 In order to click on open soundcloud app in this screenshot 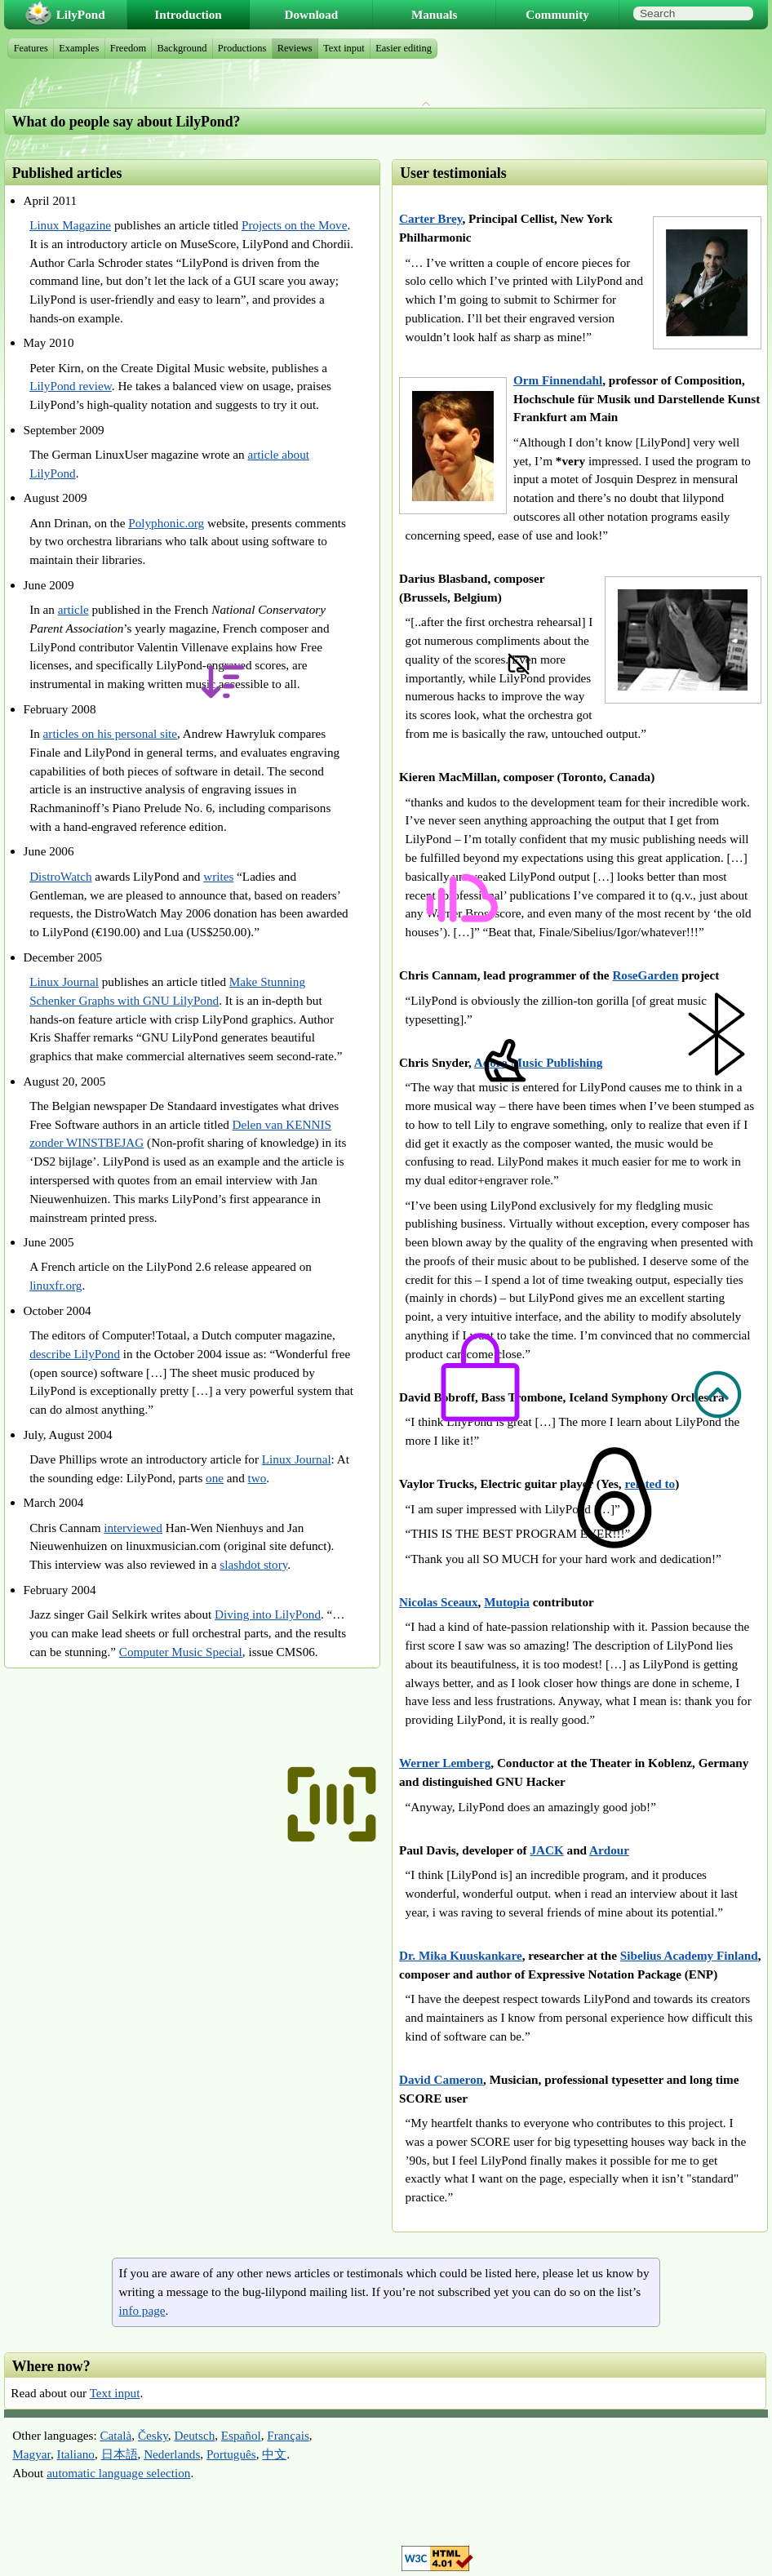, I will do `click(461, 900)`.